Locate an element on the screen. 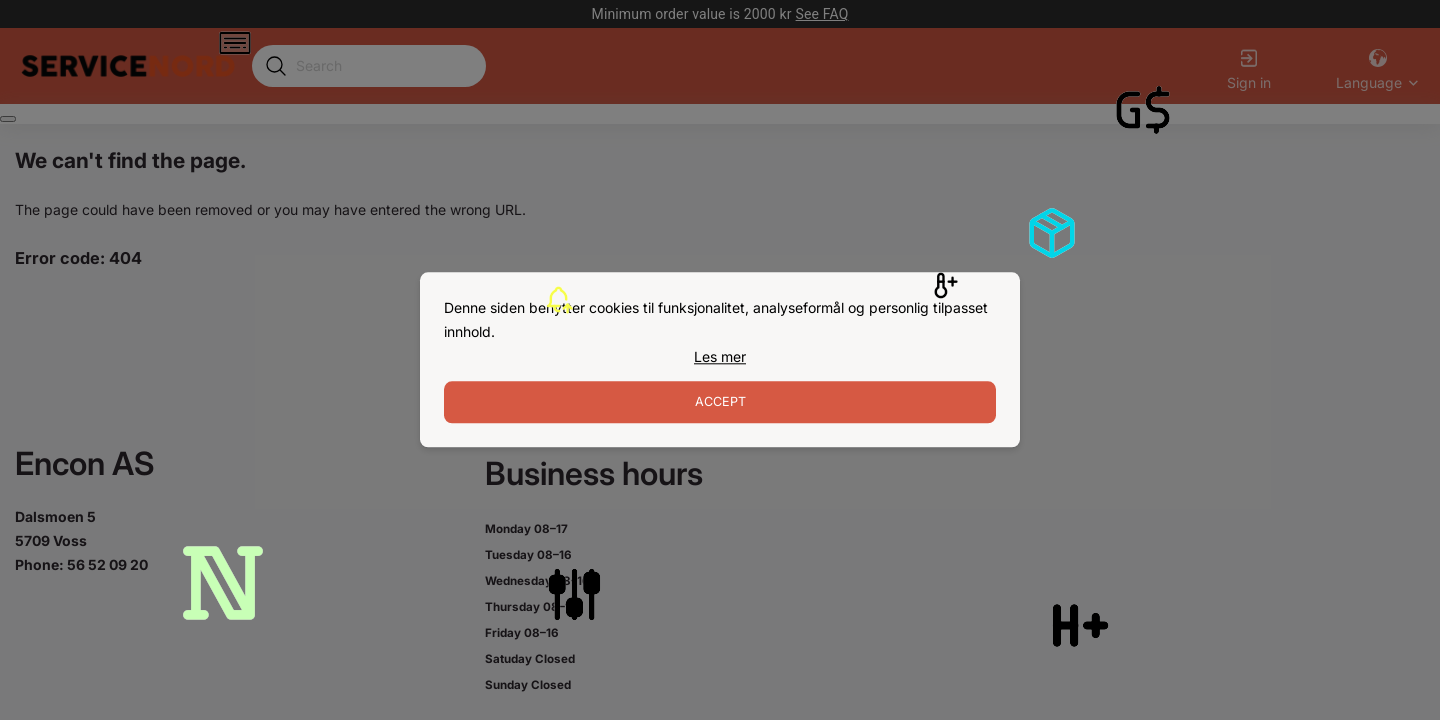 This screenshot has width=1440, height=720. increase temperature setting is located at coordinates (943, 285).